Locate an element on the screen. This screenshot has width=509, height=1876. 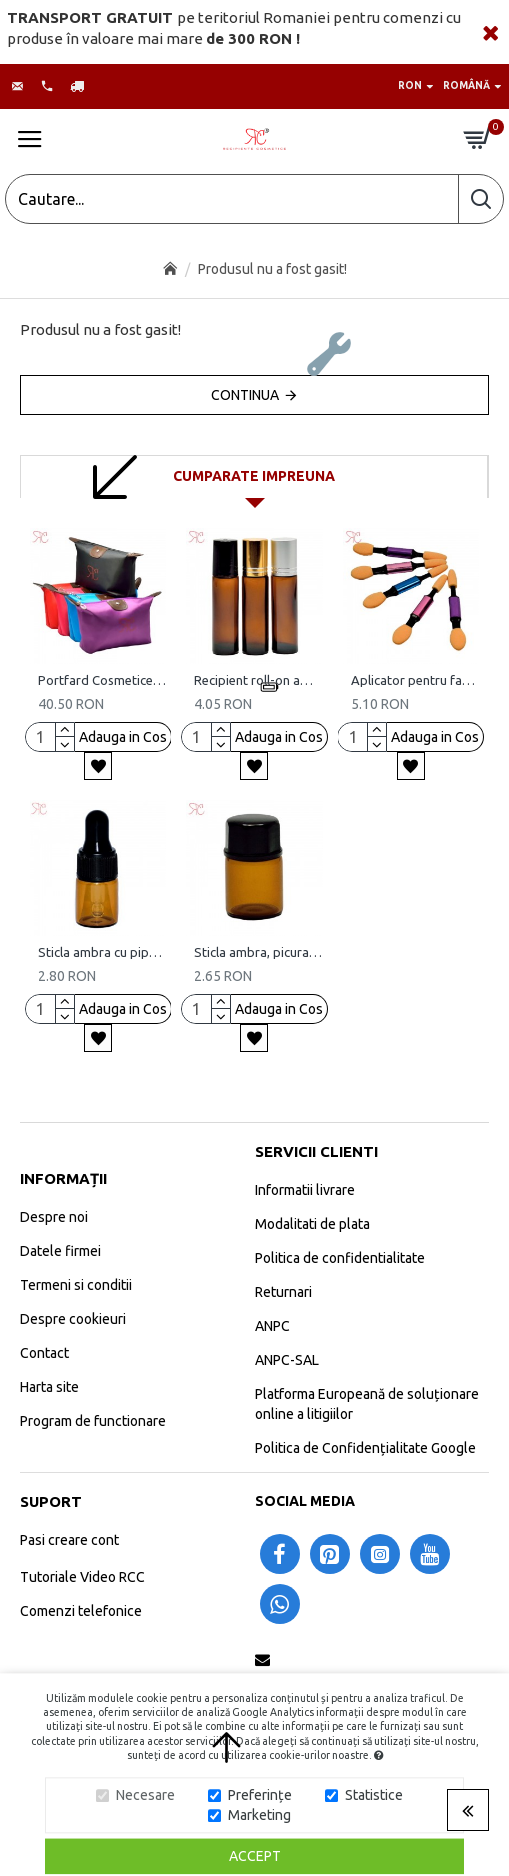
navigate to the bottom-left or previous item is located at coordinates (115, 477).